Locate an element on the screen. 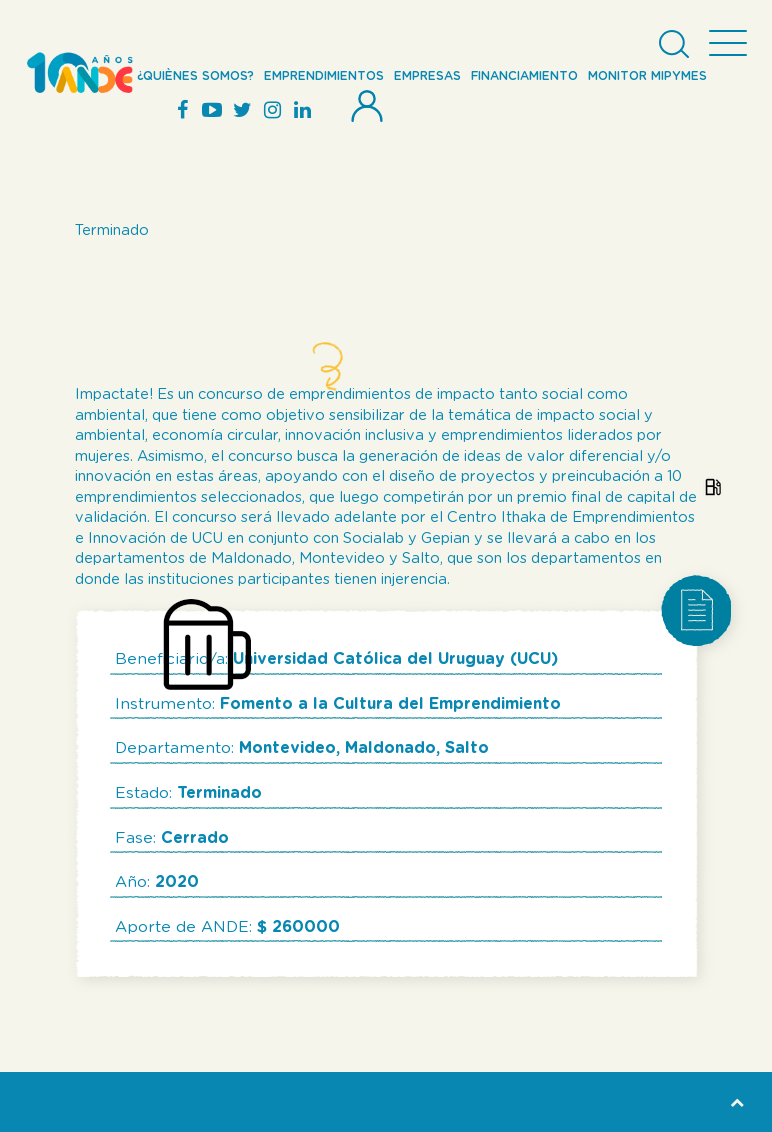  view nearby bars or breweries is located at coordinates (202, 648).